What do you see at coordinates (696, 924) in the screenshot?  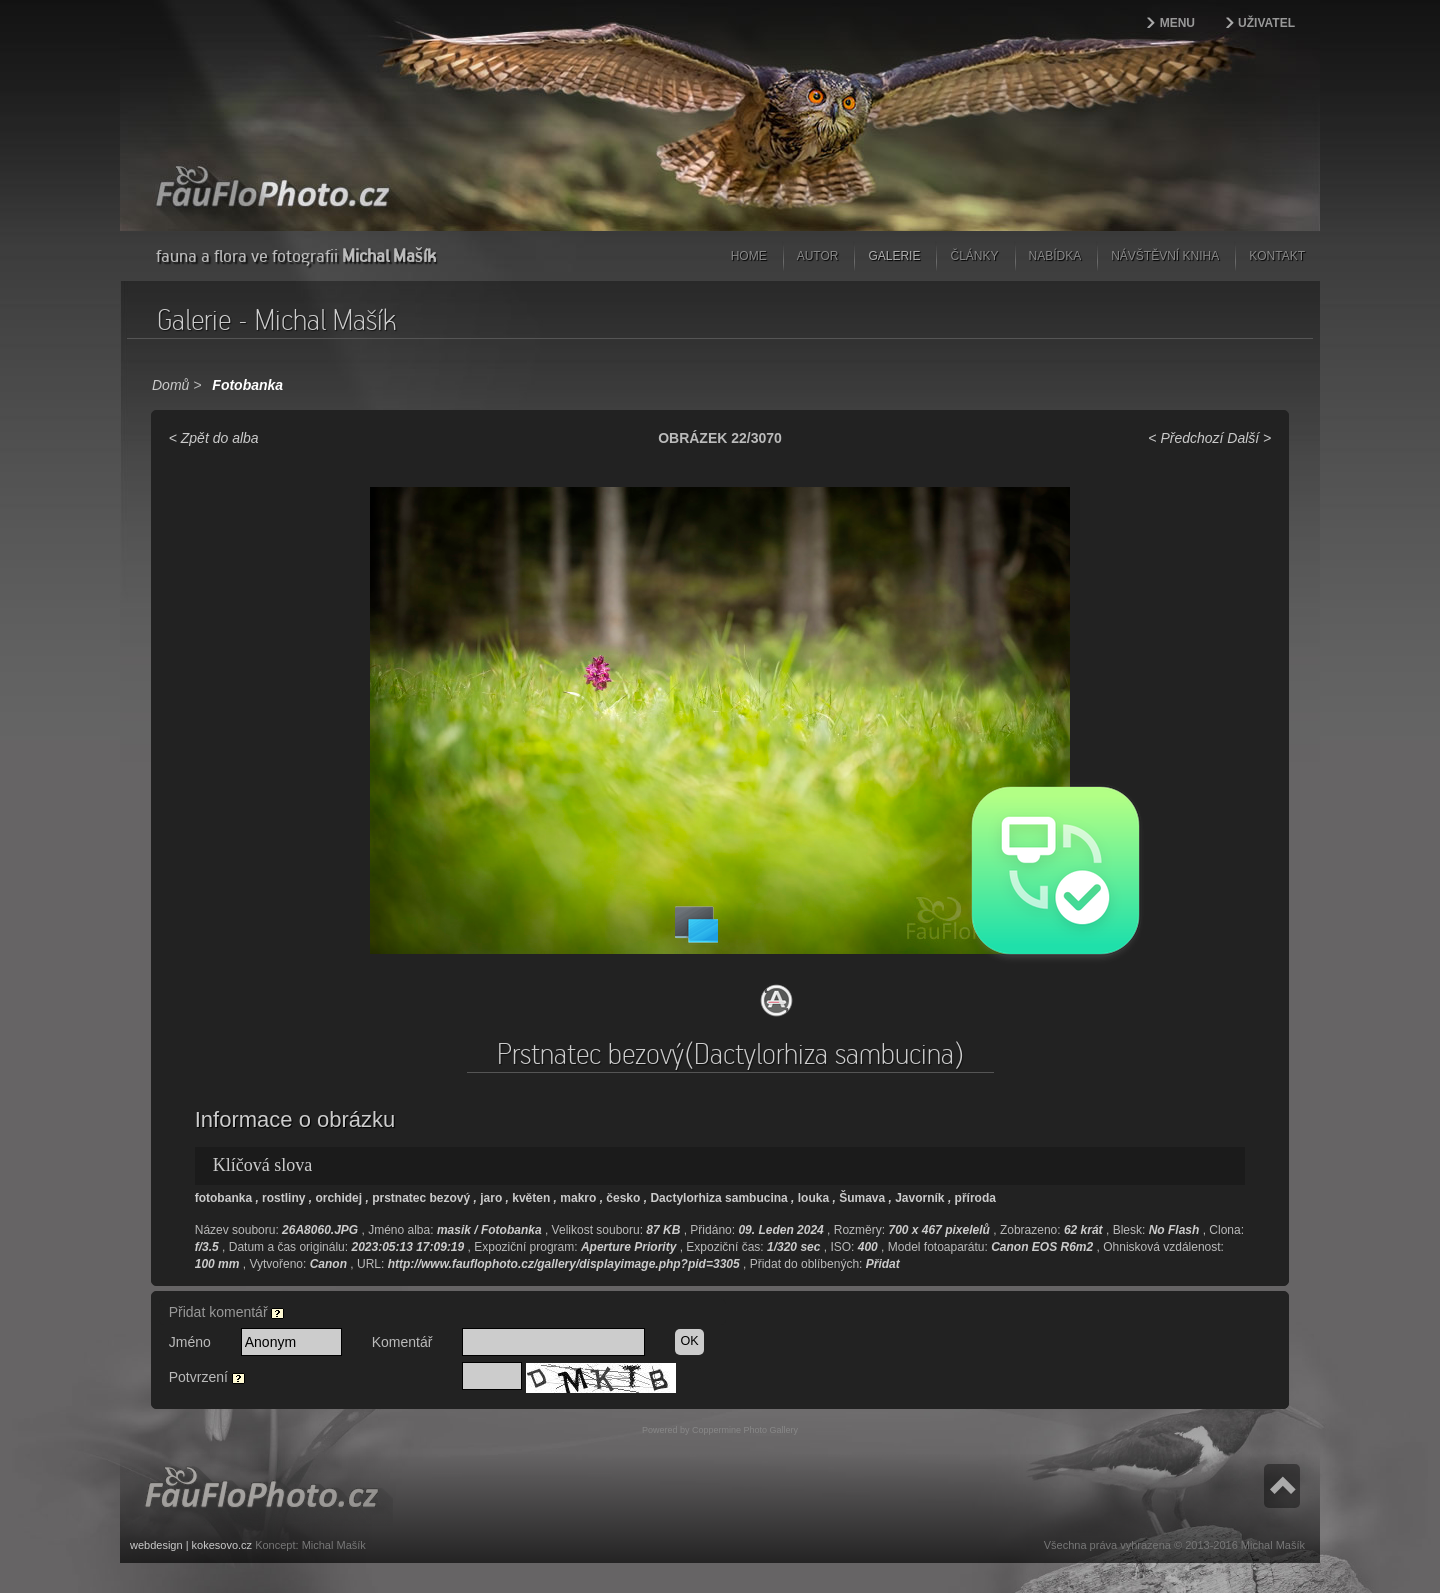 I see `launch emulator application` at bounding box center [696, 924].